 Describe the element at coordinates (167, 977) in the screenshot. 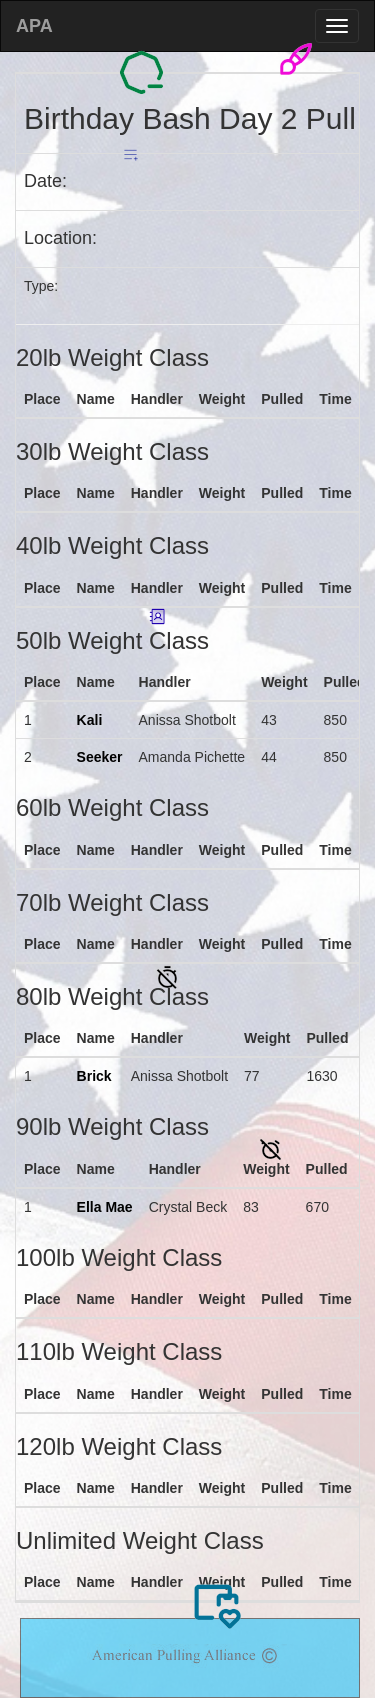

I see `disable or cancel timer` at that location.